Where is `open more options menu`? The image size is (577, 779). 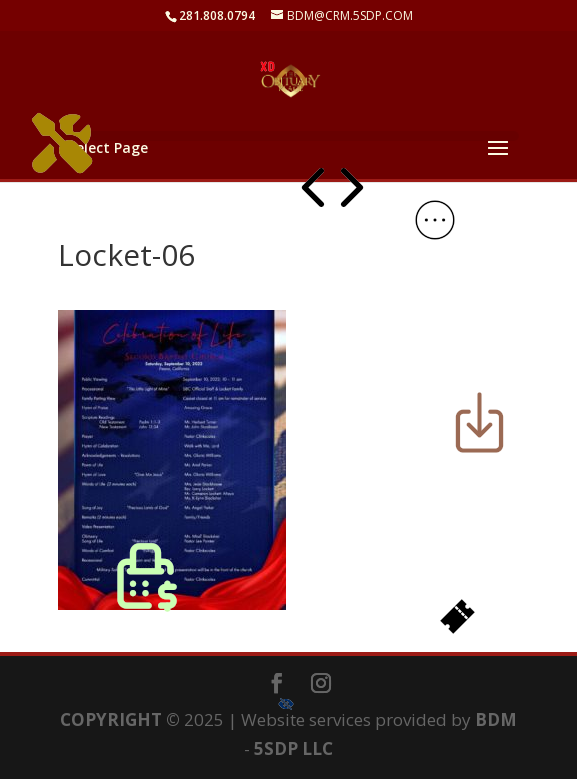
open more options menu is located at coordinates (435, 220).